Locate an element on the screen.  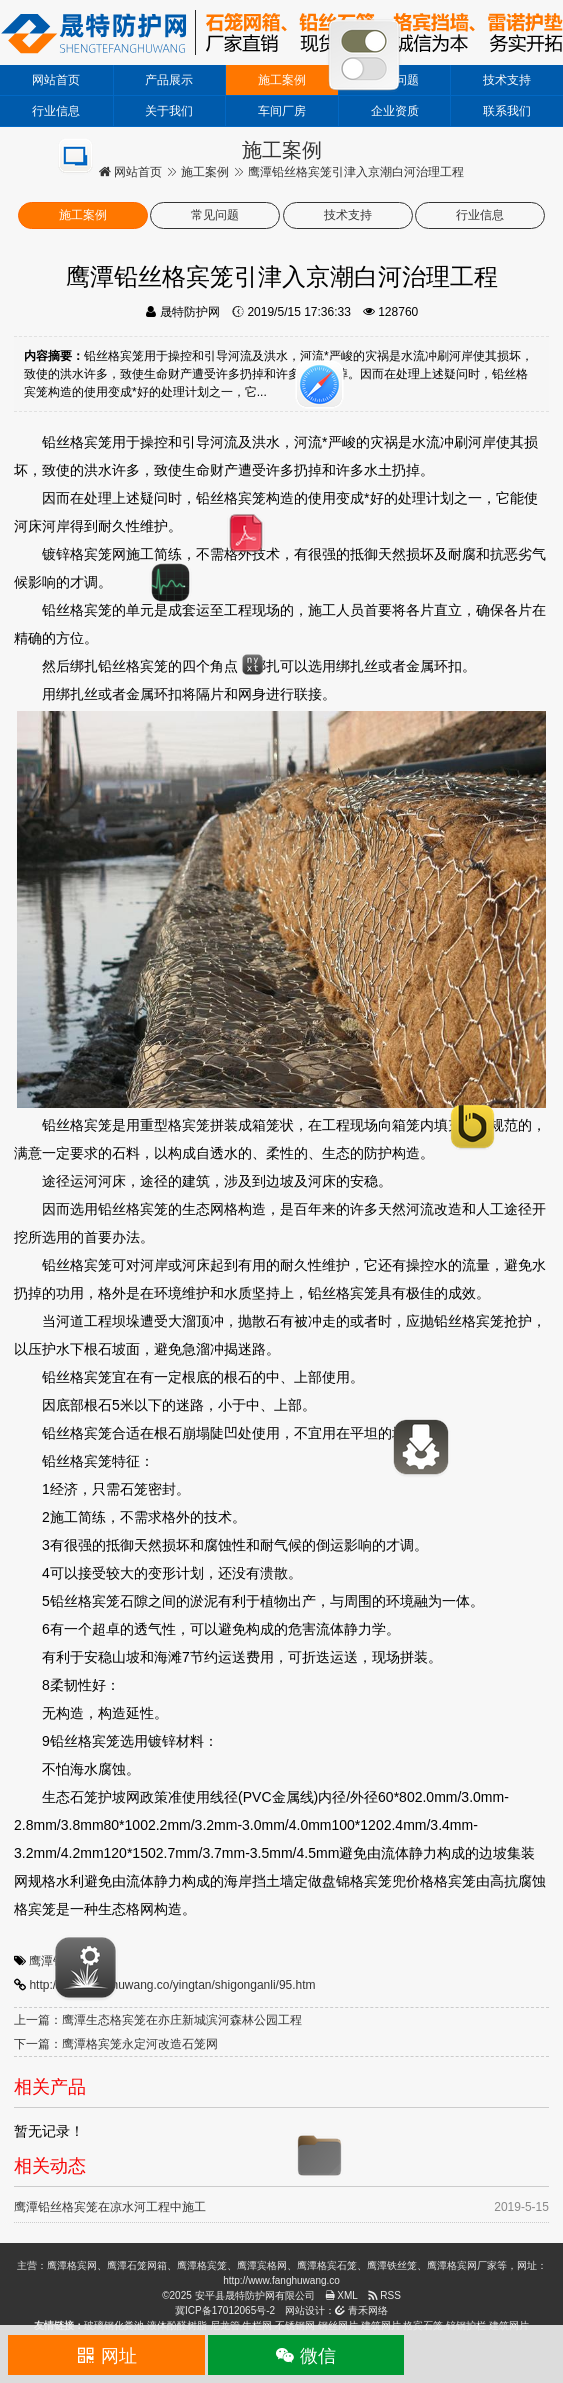
open the web browser app is located at coordinates (319, 384).